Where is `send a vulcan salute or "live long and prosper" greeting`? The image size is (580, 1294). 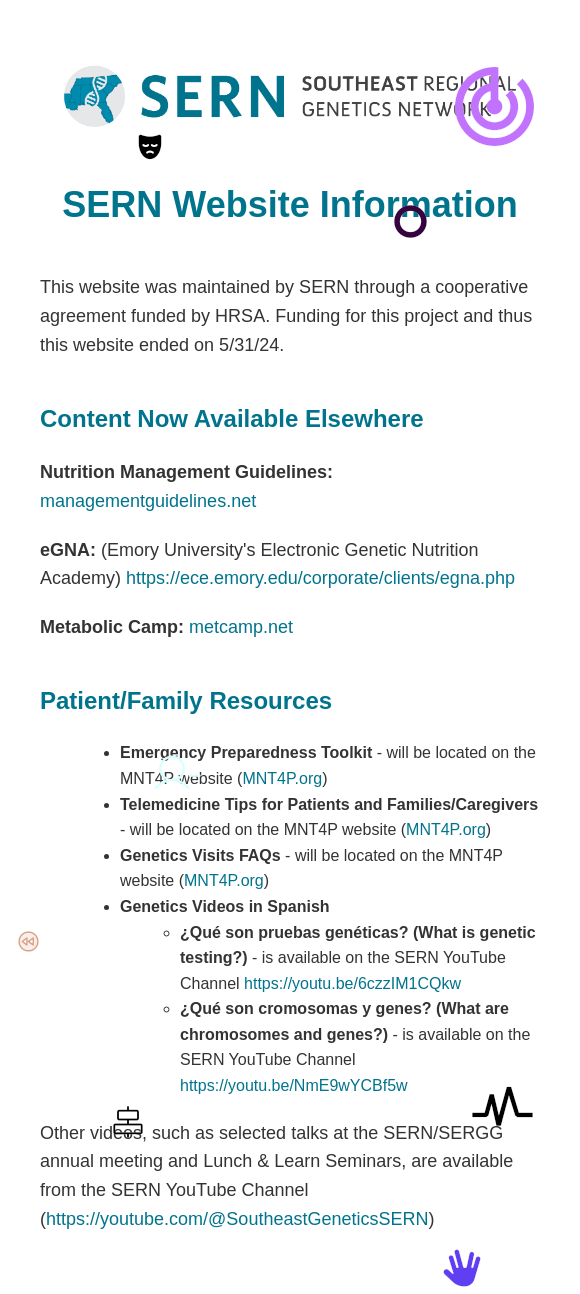
send a vulcan salute or "live long and prosper" greeting is located at coordinates (462, 1268).